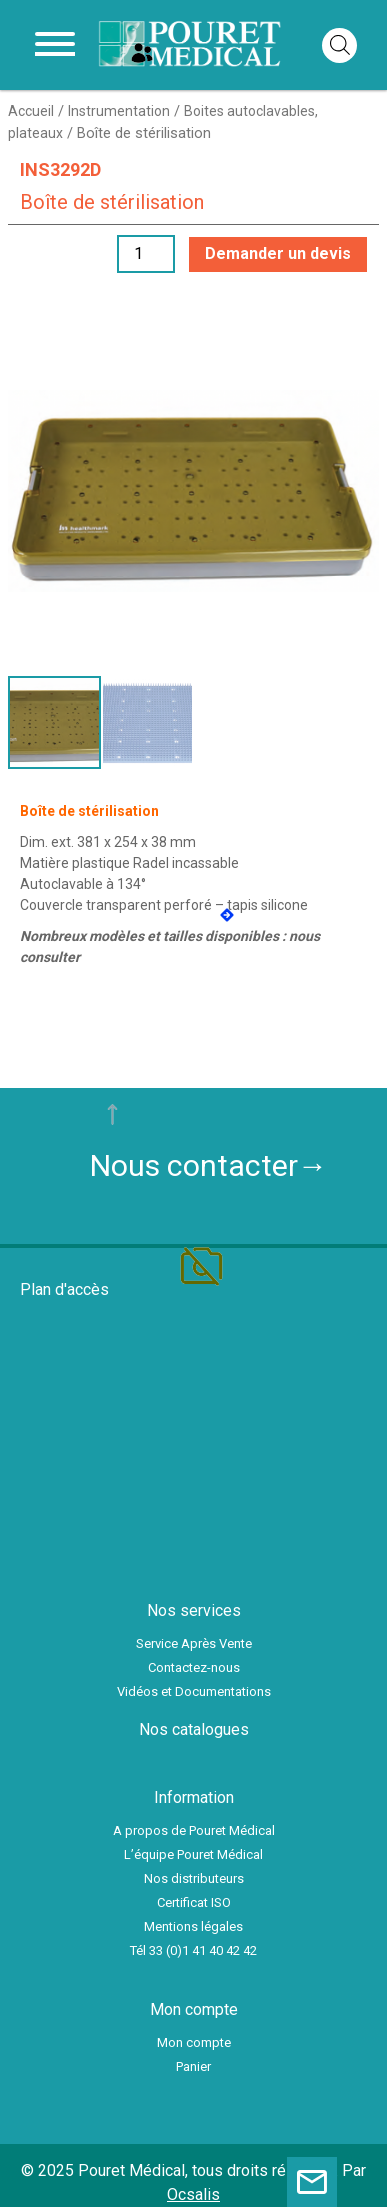 The image size is (387, 2207). I want to click on view all users or team members, so click(142, 53).